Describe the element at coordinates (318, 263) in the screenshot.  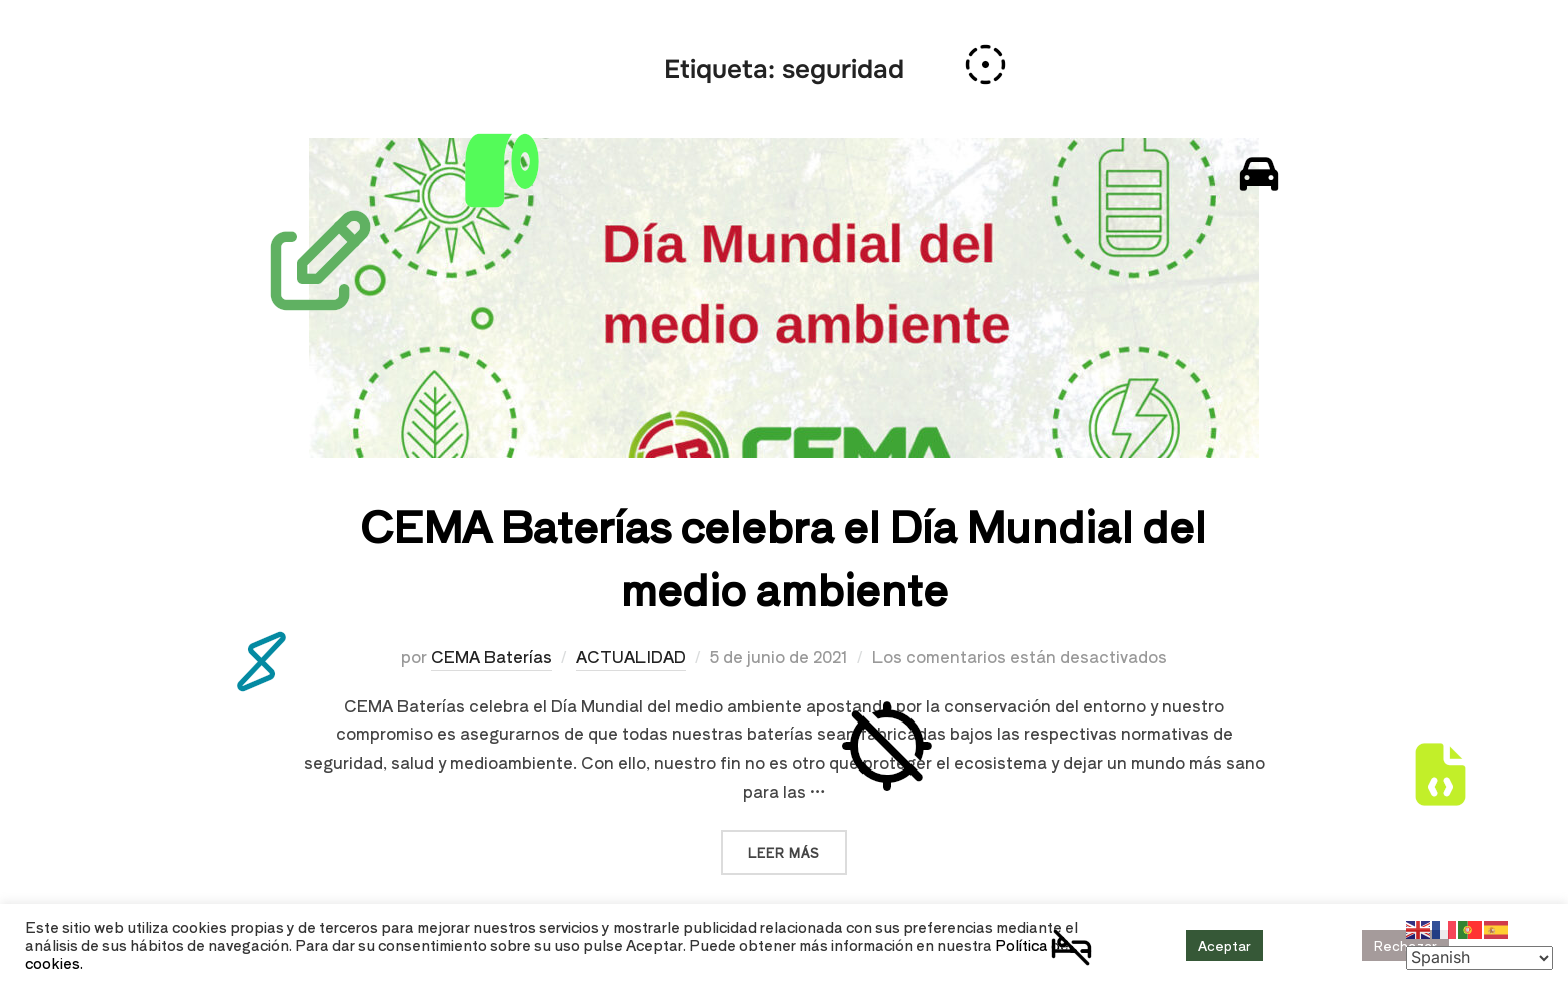
I see `edit this item` at that location.